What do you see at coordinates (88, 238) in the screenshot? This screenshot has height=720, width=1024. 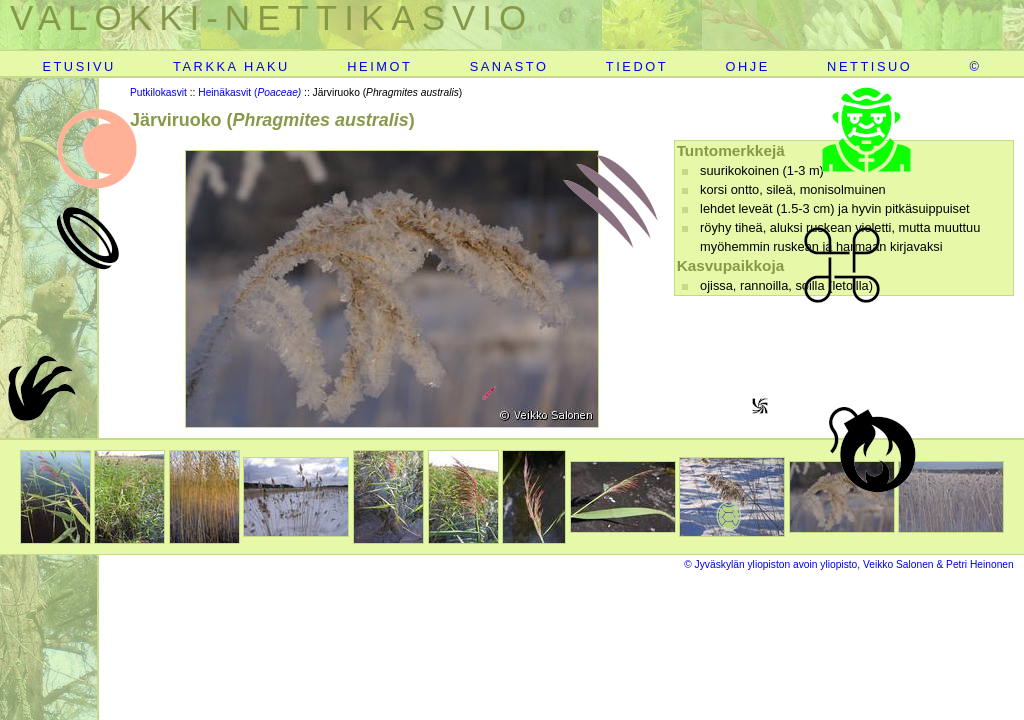 I see `view tire or wheel settings` at bounding box center [88, 238].